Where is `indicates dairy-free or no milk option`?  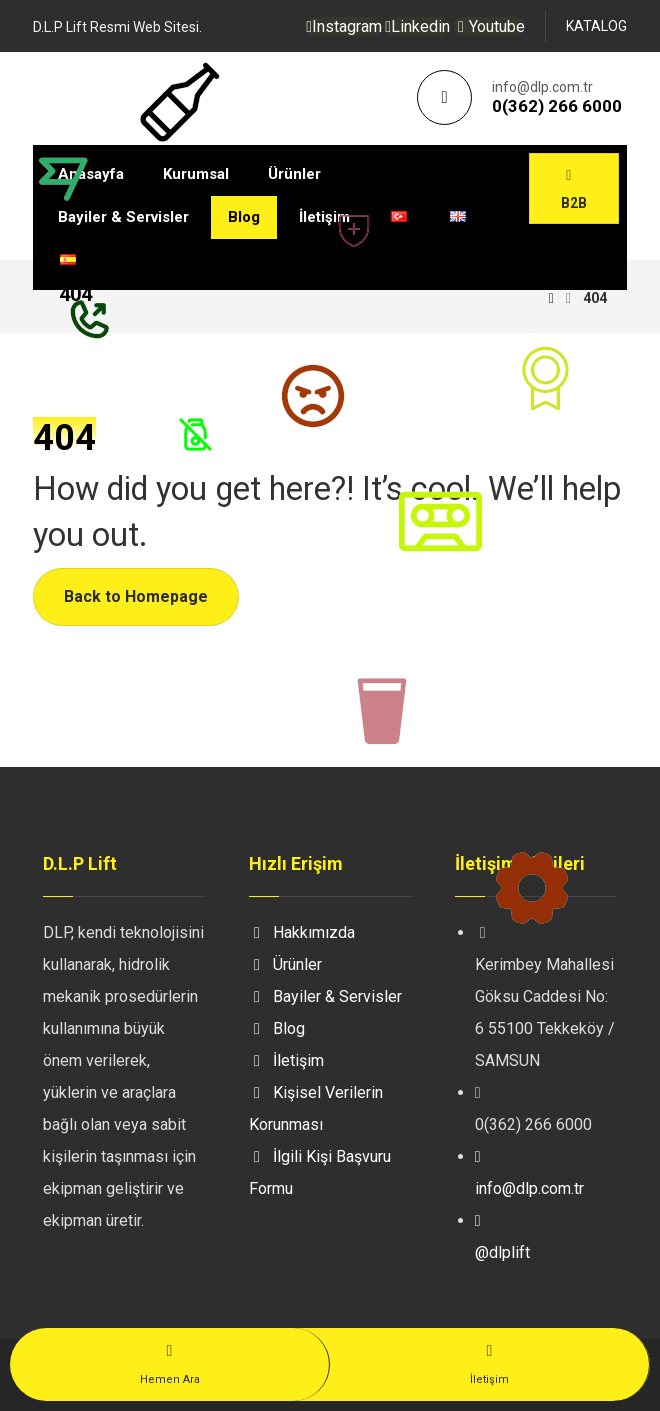
indicates dairy-free or no milk option is located at coordinates (195, 434).